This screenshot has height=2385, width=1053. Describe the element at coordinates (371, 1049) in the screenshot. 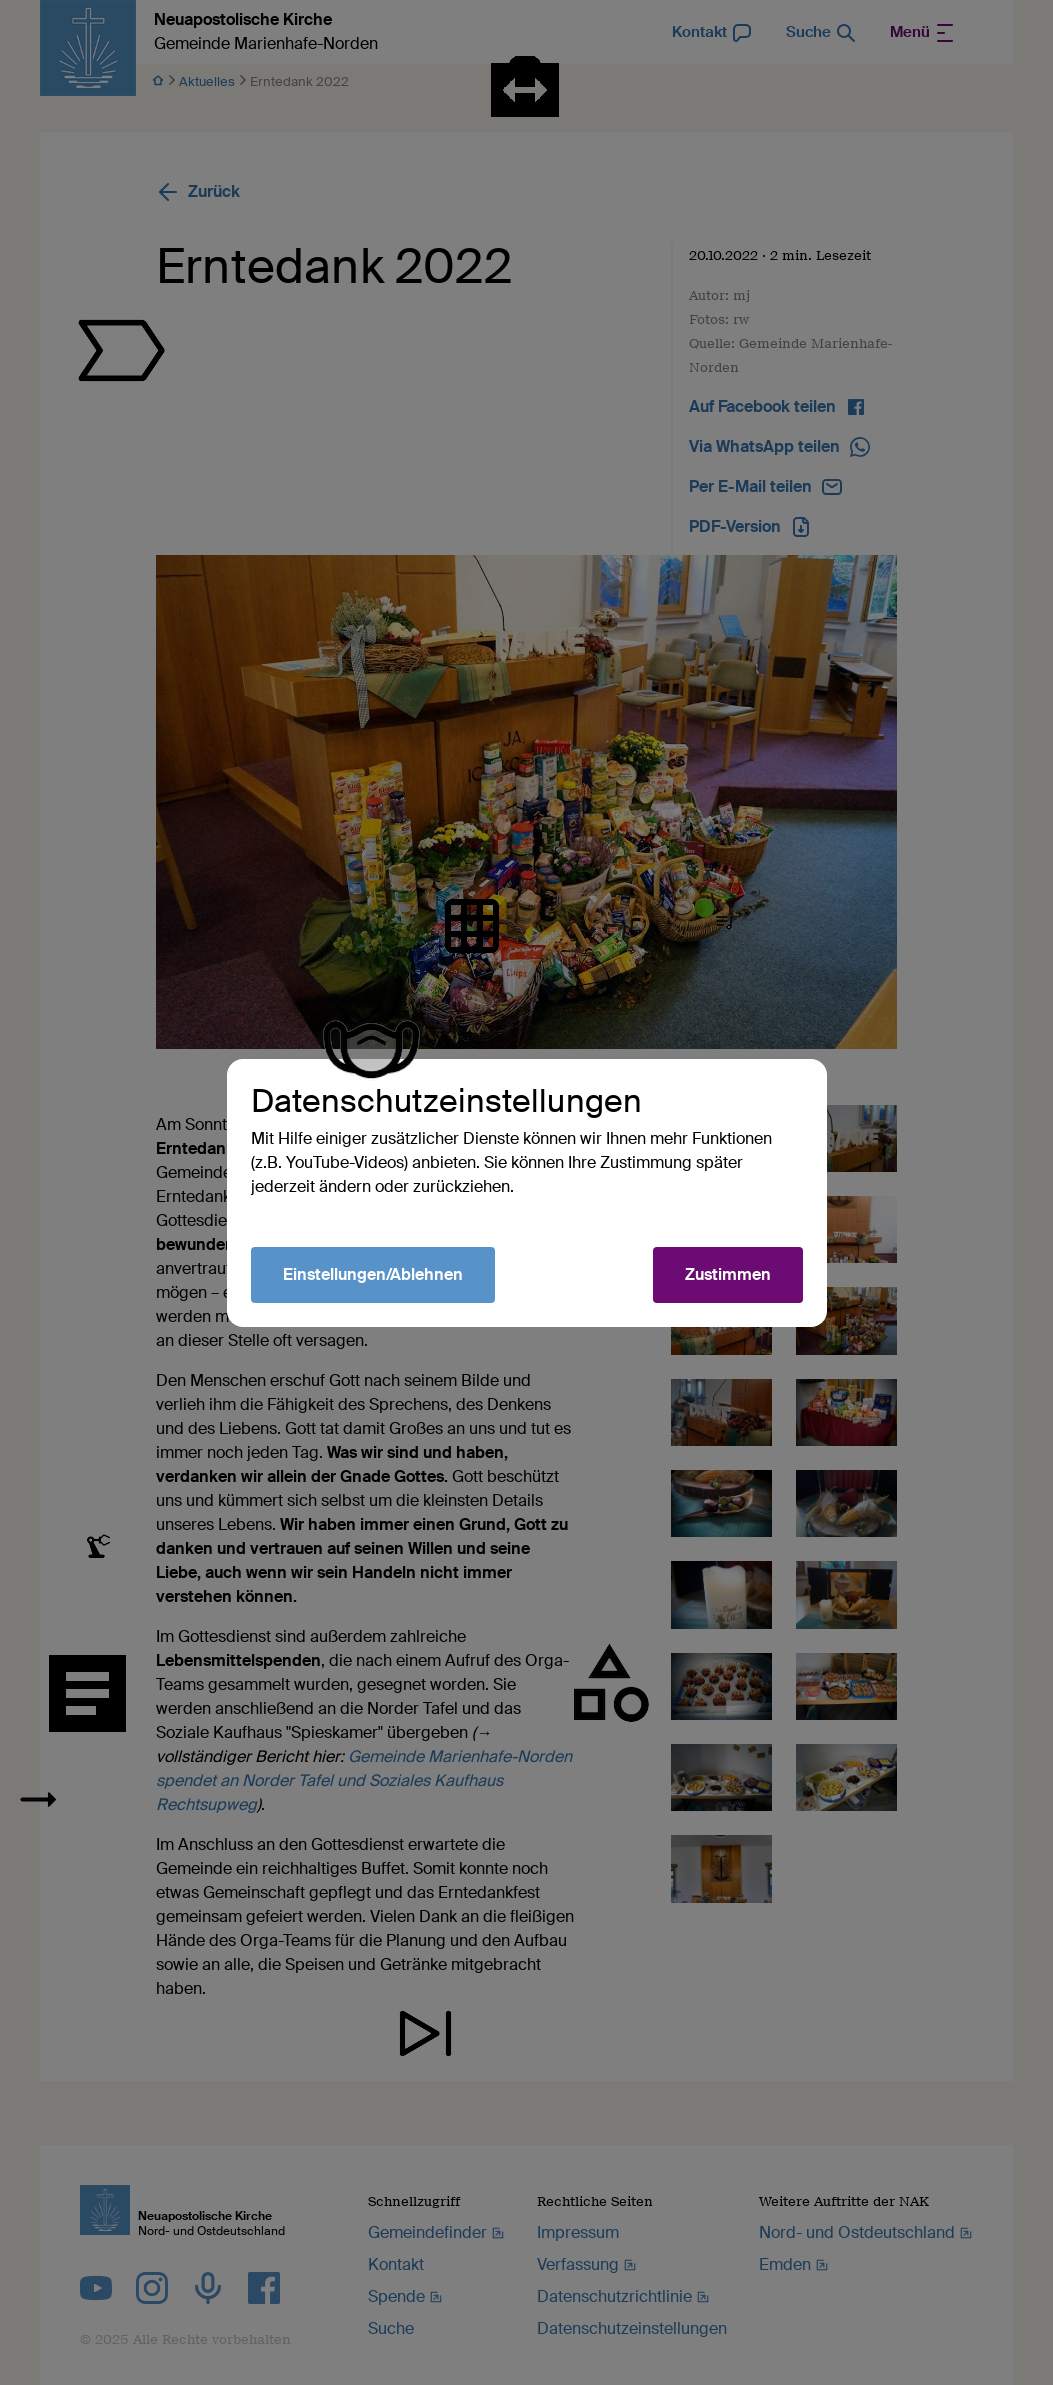

I see `indicates face mask required` at that location.